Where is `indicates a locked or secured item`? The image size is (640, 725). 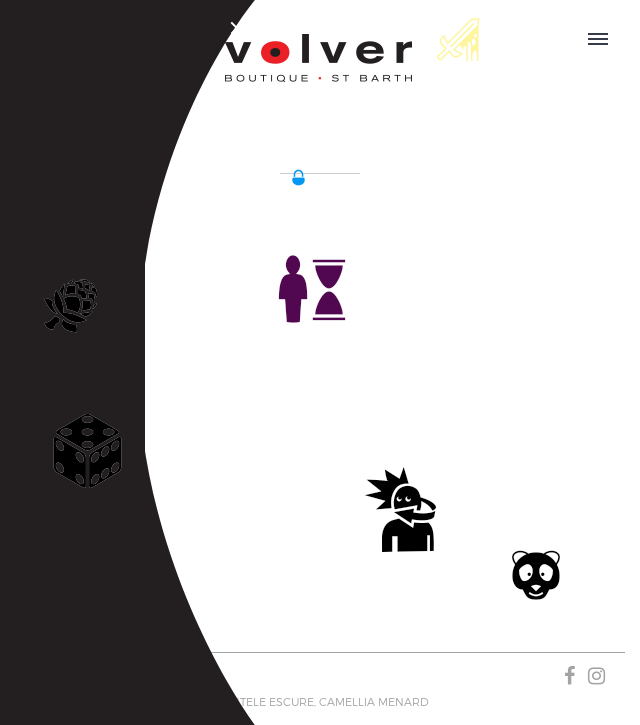
indicates a locked or secured item is located at coordinates (298, 177).